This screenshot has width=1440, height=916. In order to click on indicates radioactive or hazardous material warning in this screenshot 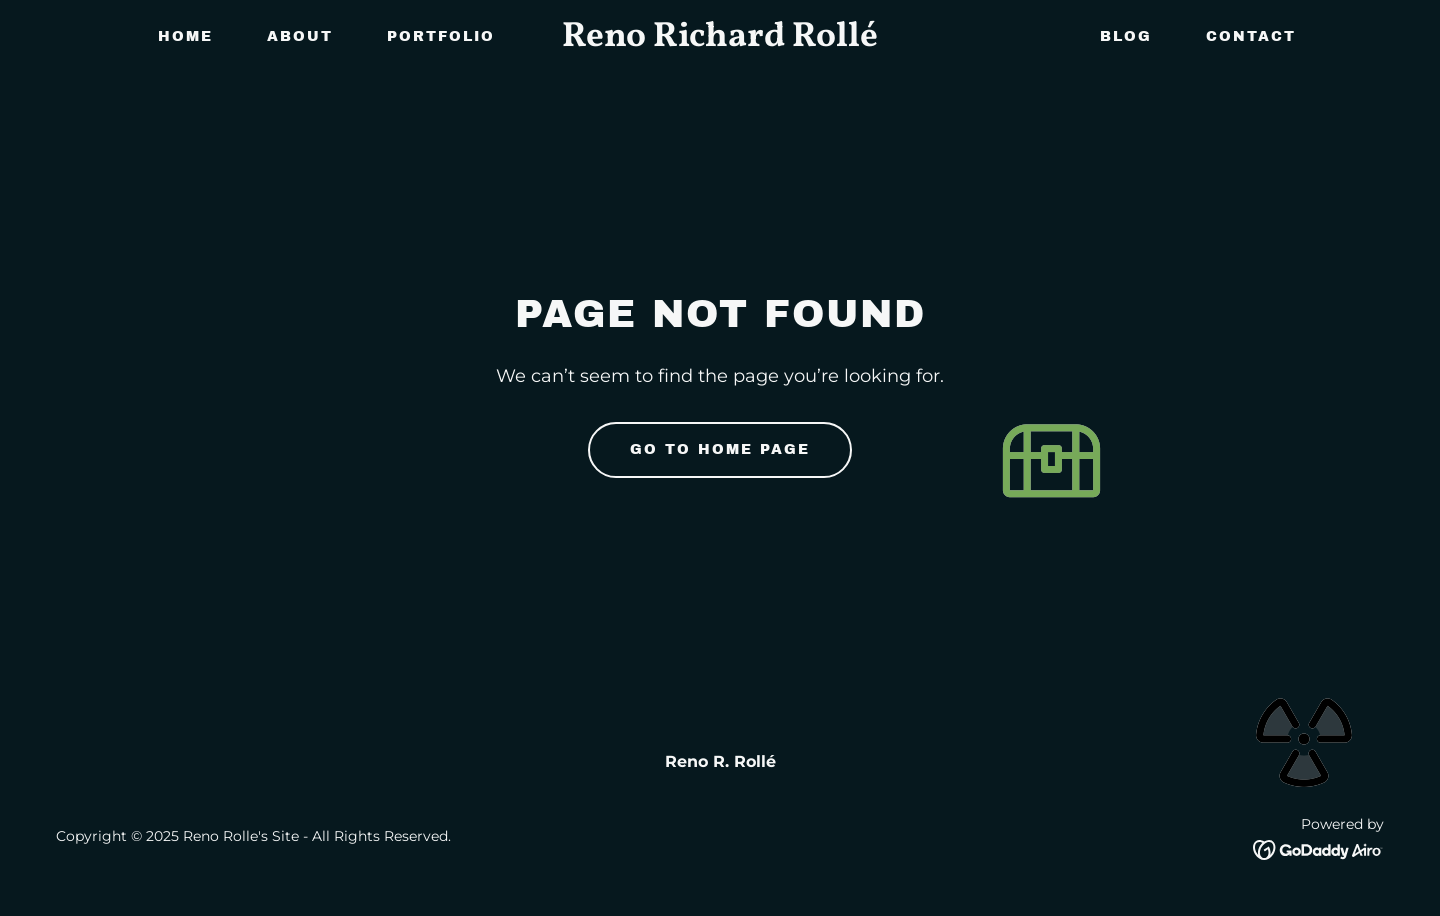, I will do `click(1304, 739)`.